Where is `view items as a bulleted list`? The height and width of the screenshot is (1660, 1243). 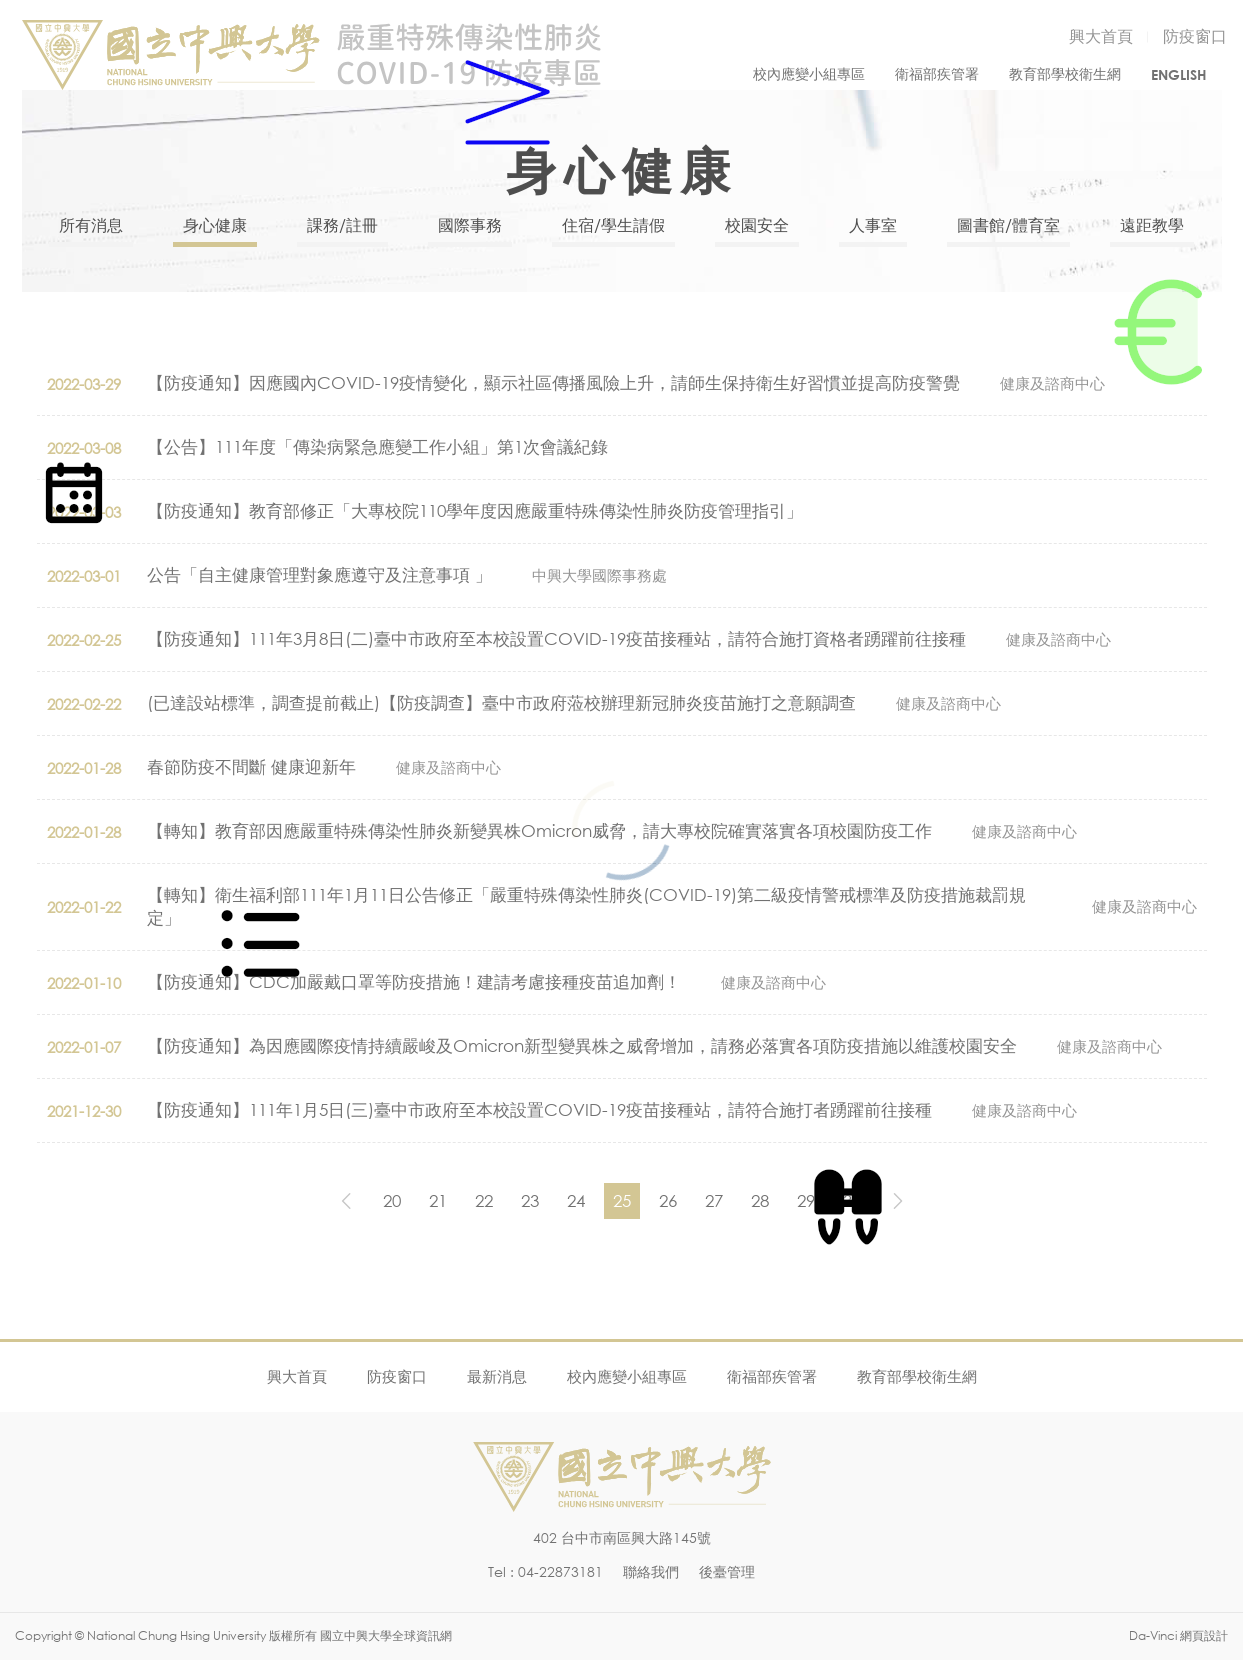 view items as a bulleted list is located at coordinates (260, 943).